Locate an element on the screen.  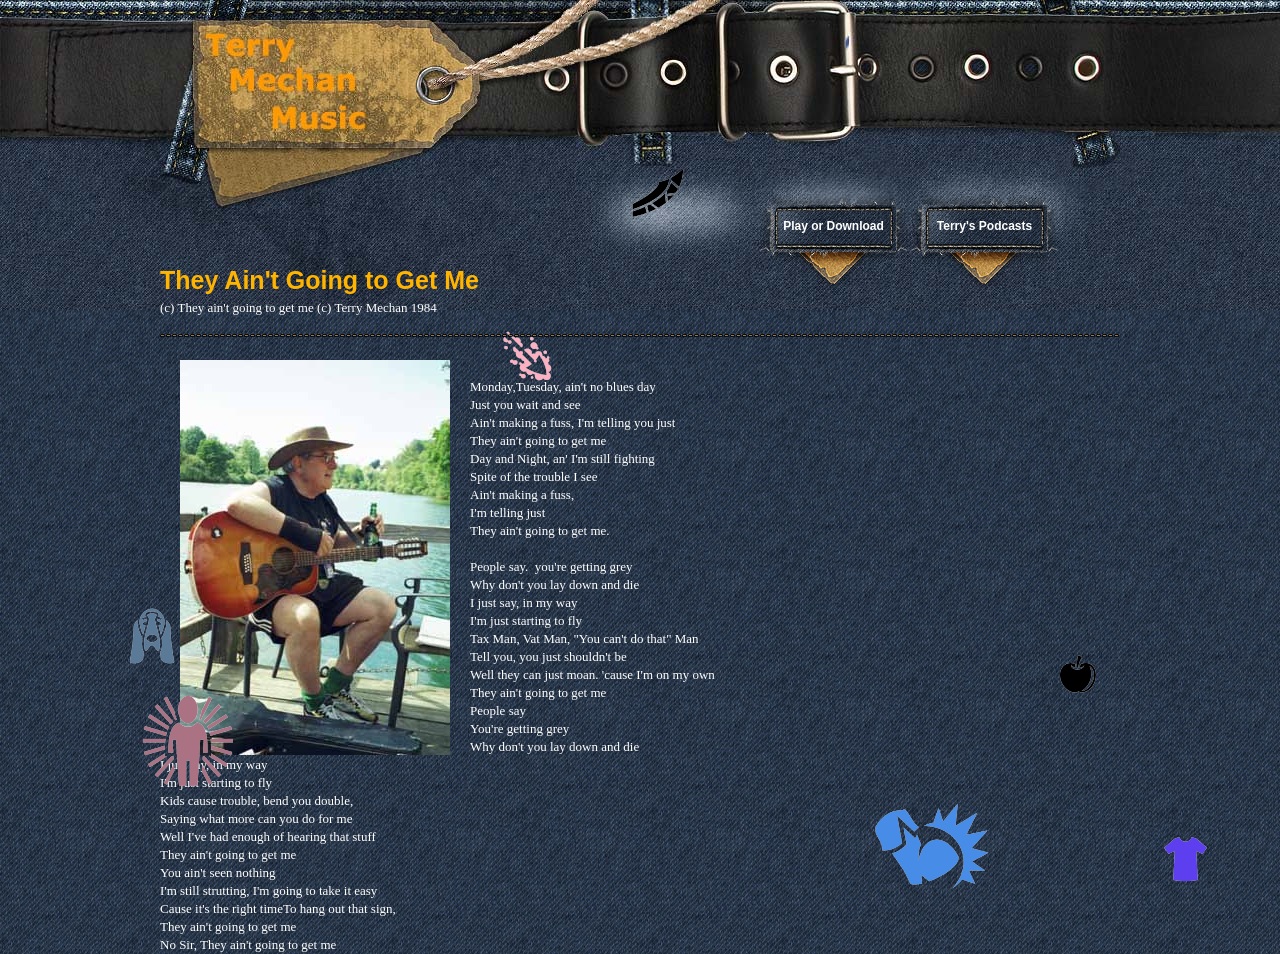
browse clothing or apparel items is located at coordinates (1185, 858).